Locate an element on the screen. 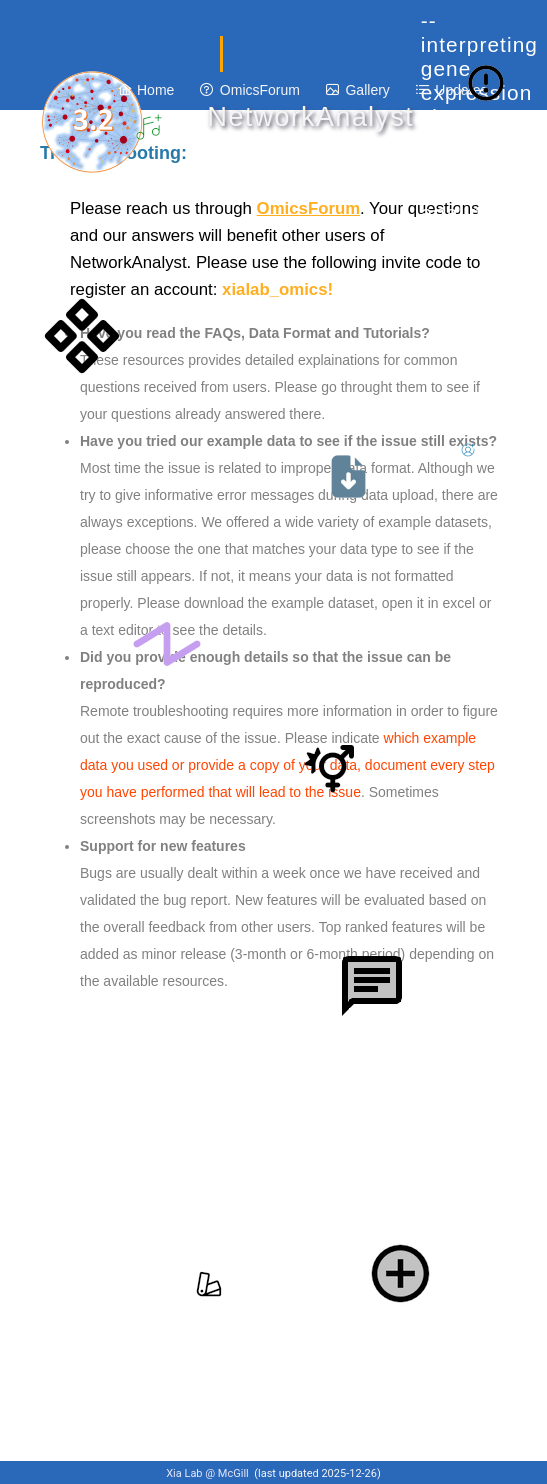 The width and height of the screenshot is (547, 1484). add a new item or element is located at coordinates (400, 1273).